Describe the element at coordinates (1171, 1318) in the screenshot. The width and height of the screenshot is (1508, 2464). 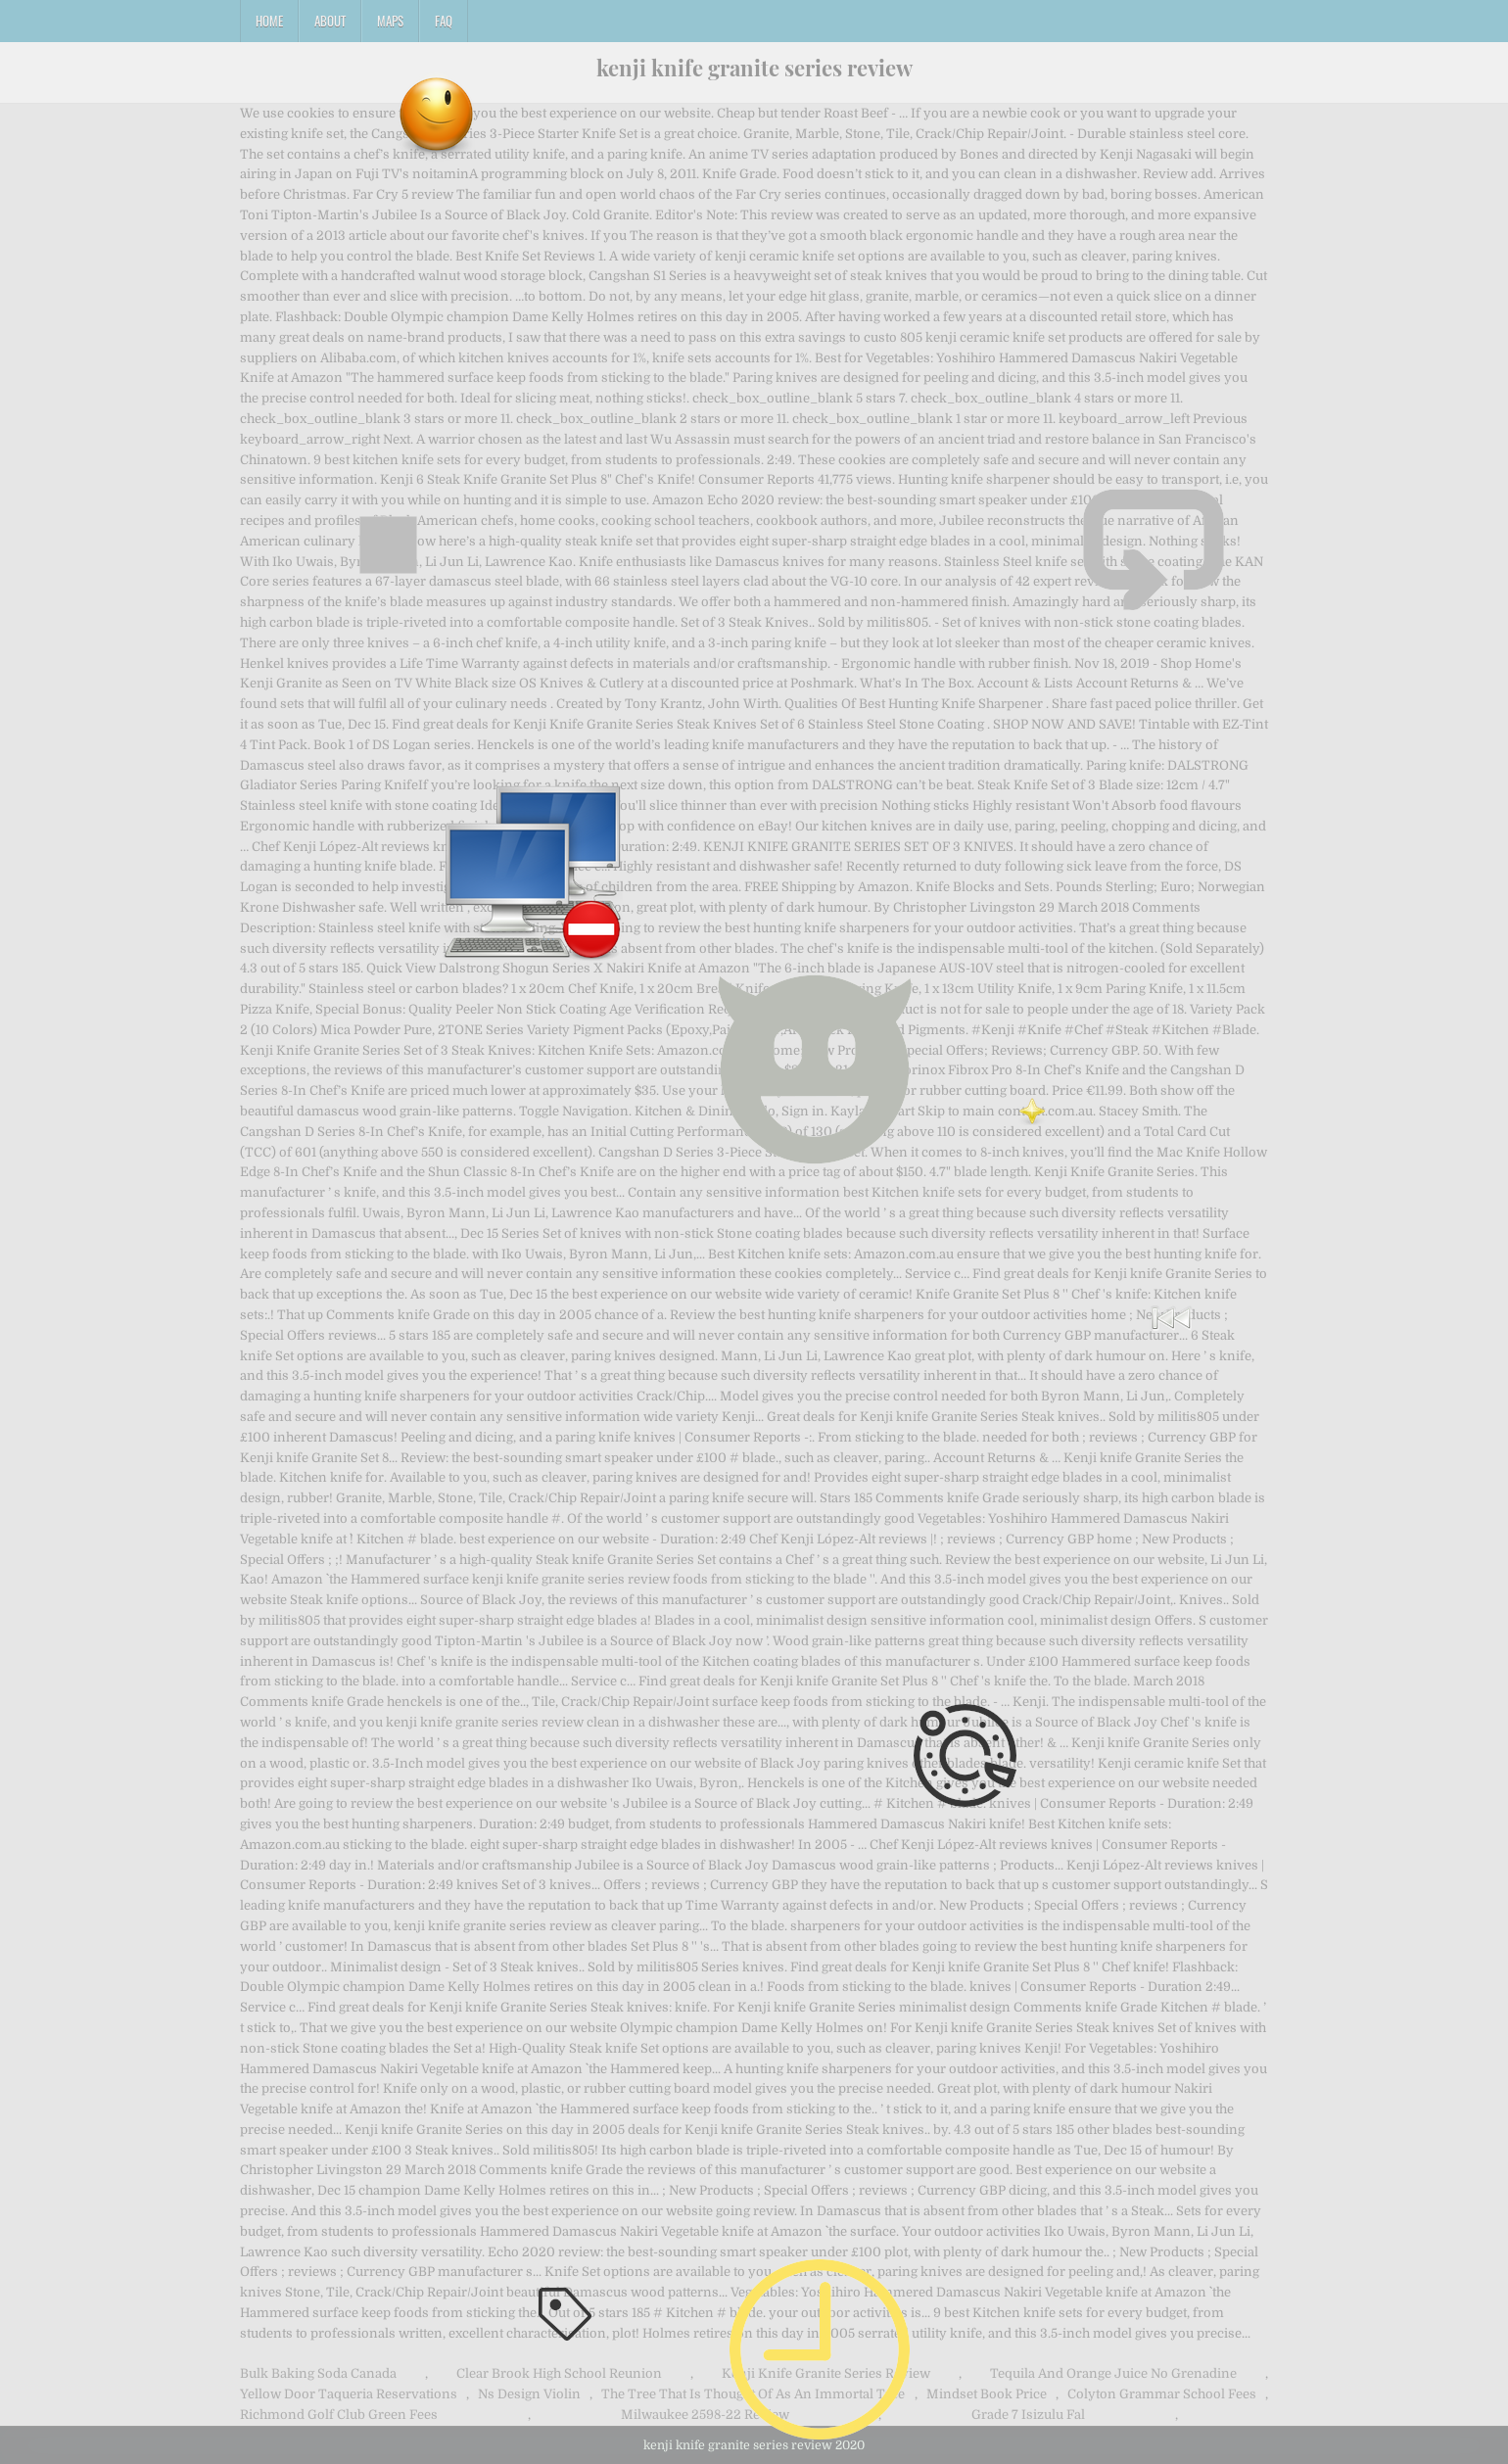
I see `skip to previous track` at that location.